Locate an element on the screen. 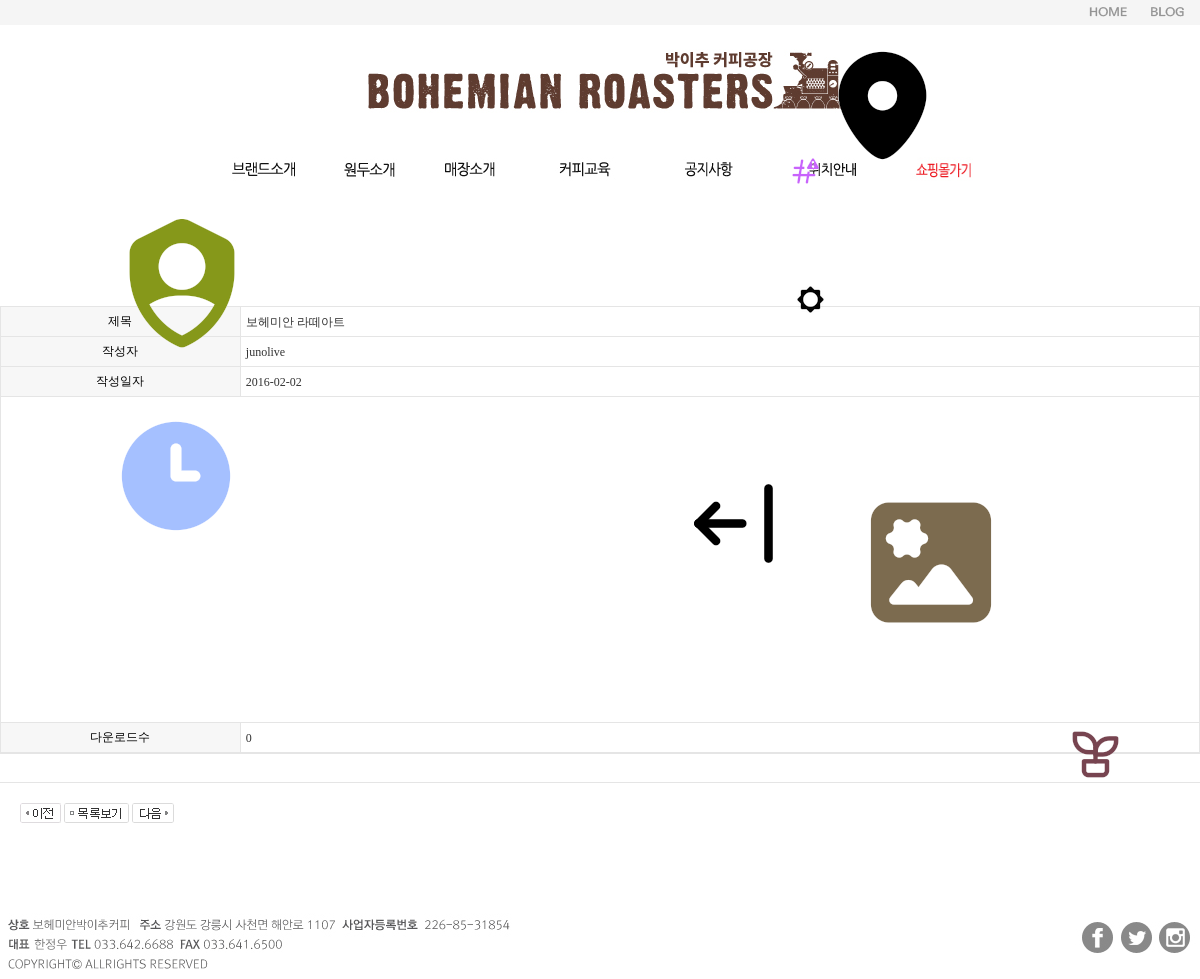  collapse sidebar or panel is located at coordinates (733, 523).